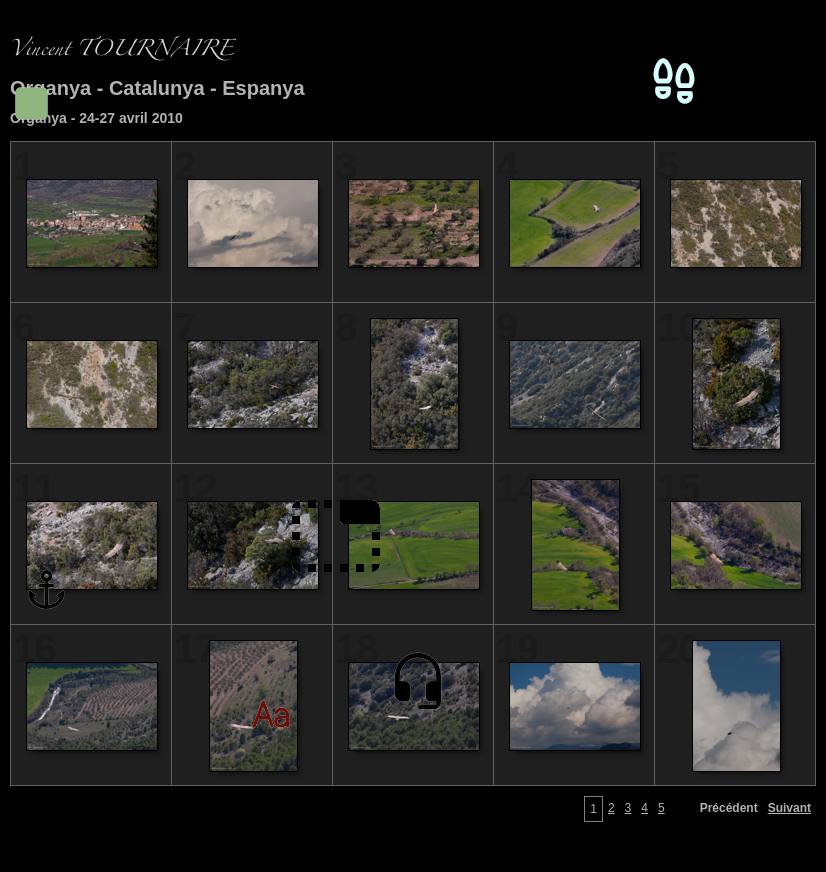 The height and width of the screenshot is (872, 826). I want to click on adjust text or font settings, so click(271, 714).